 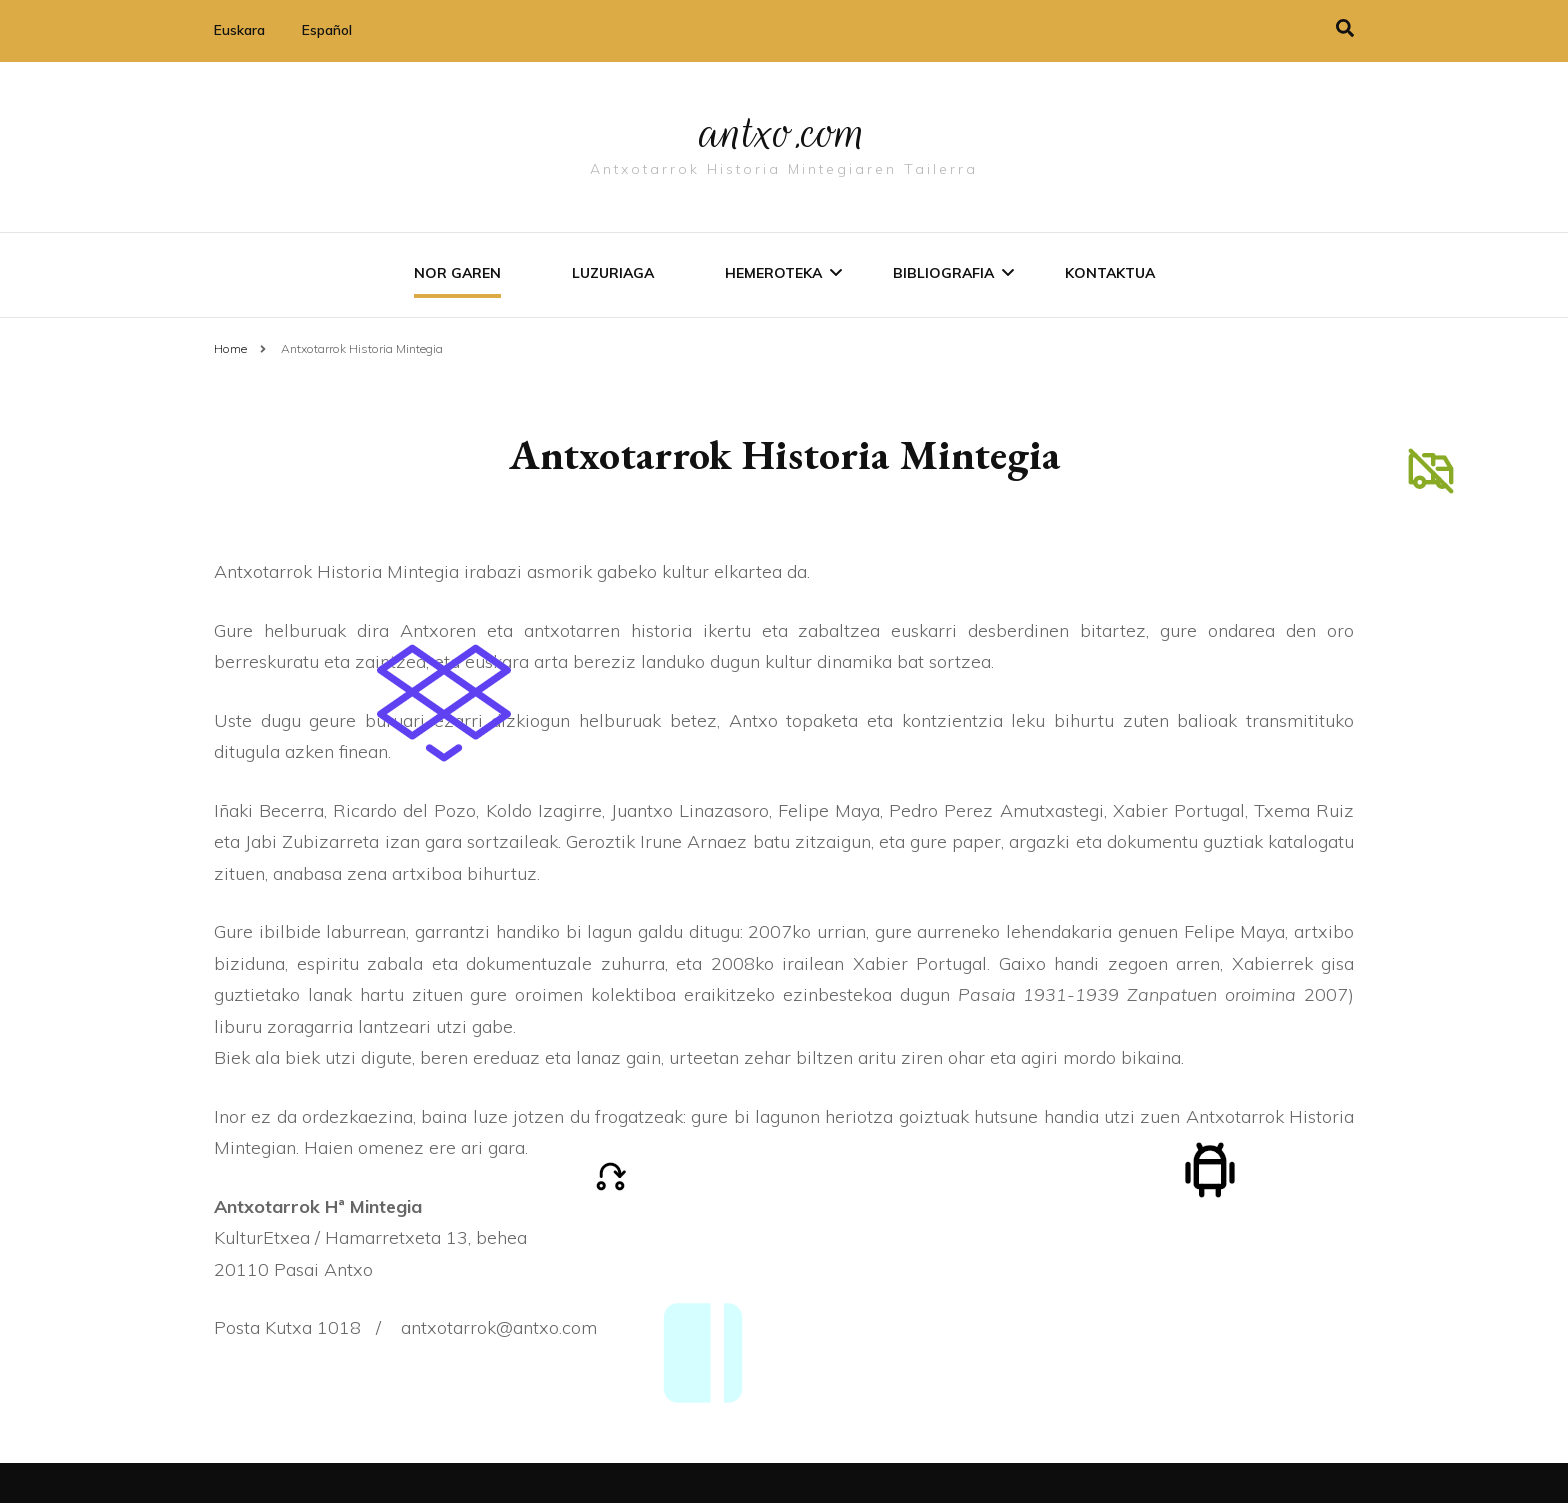 What do you see at coordinates (1210, 1170) in the screenshot?
I see `android device or app indicator` at bounding box center [1210, 1170].